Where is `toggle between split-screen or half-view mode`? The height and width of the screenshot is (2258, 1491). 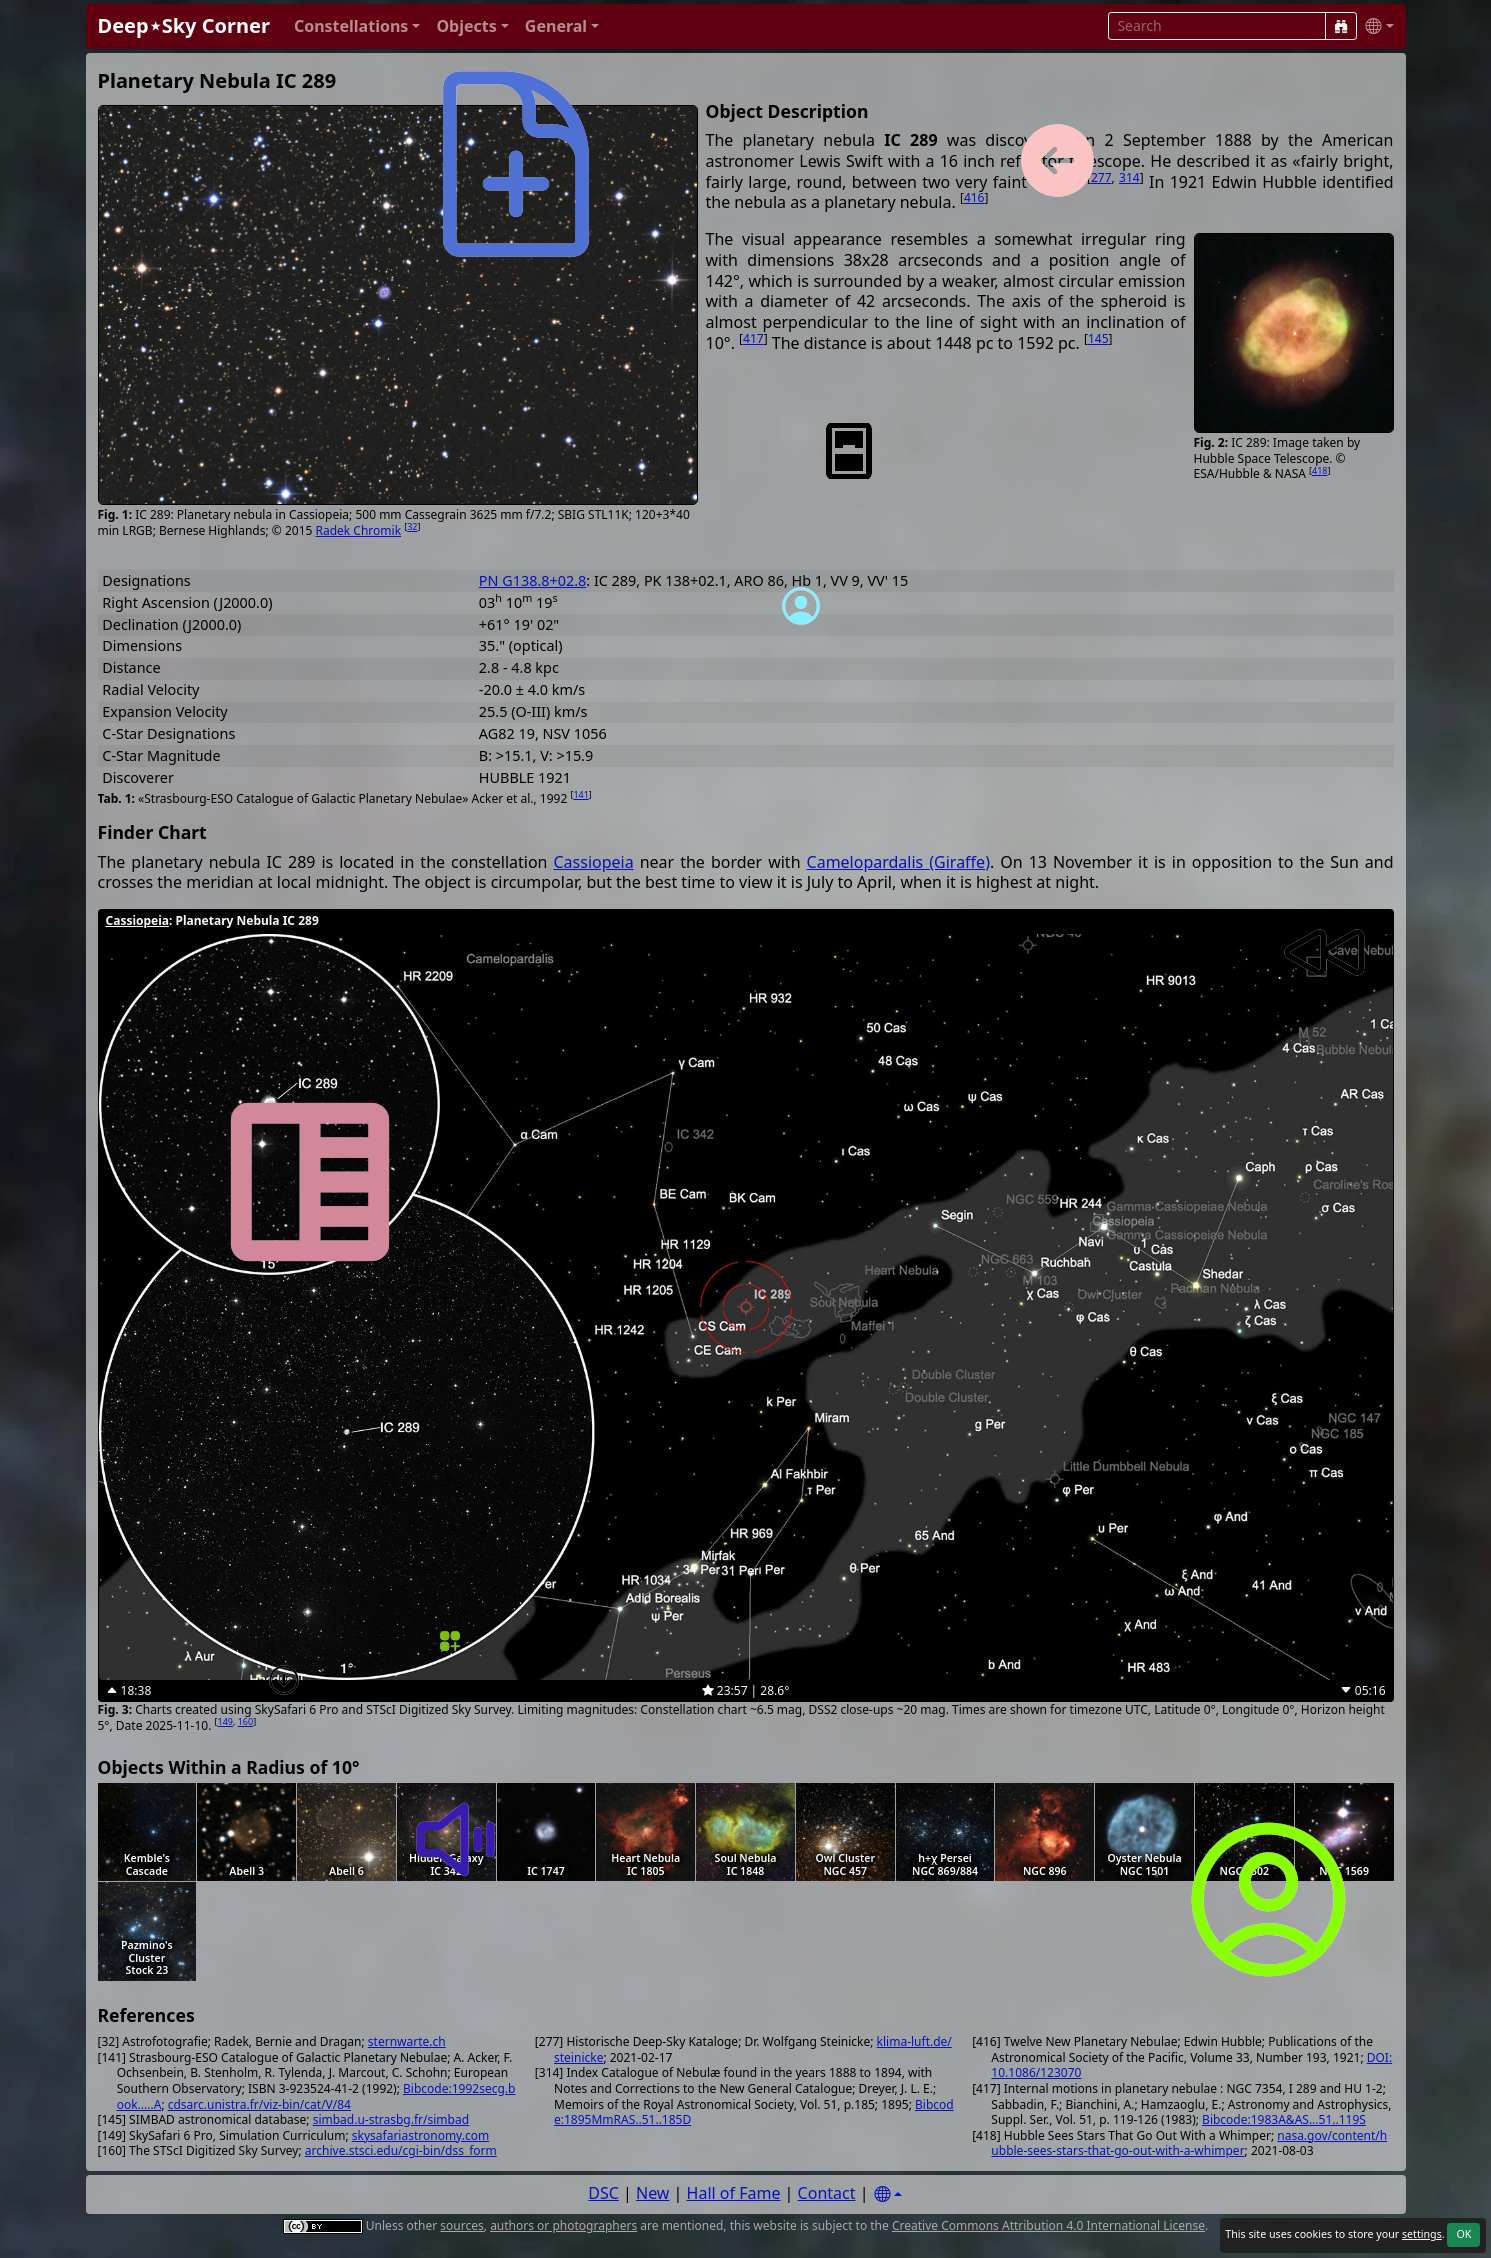 toggle between split-screen or half-view mode is located at coordinates (310, 1182).